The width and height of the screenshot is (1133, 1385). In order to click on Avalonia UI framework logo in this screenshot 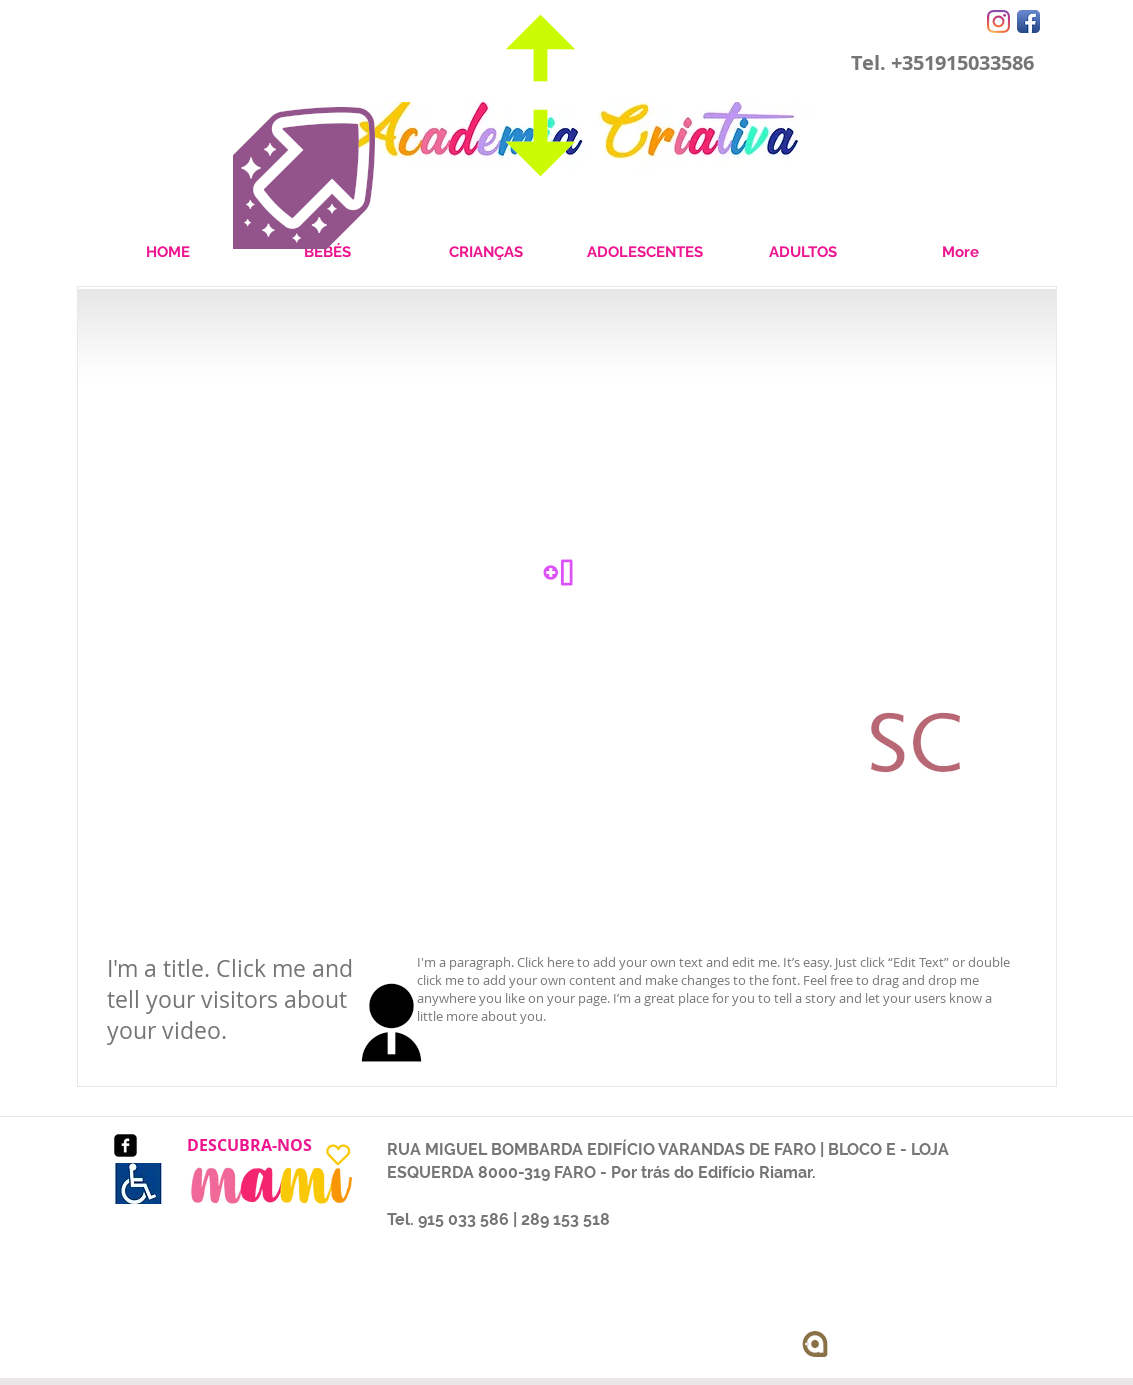, I will do `click(815, 1344)`.